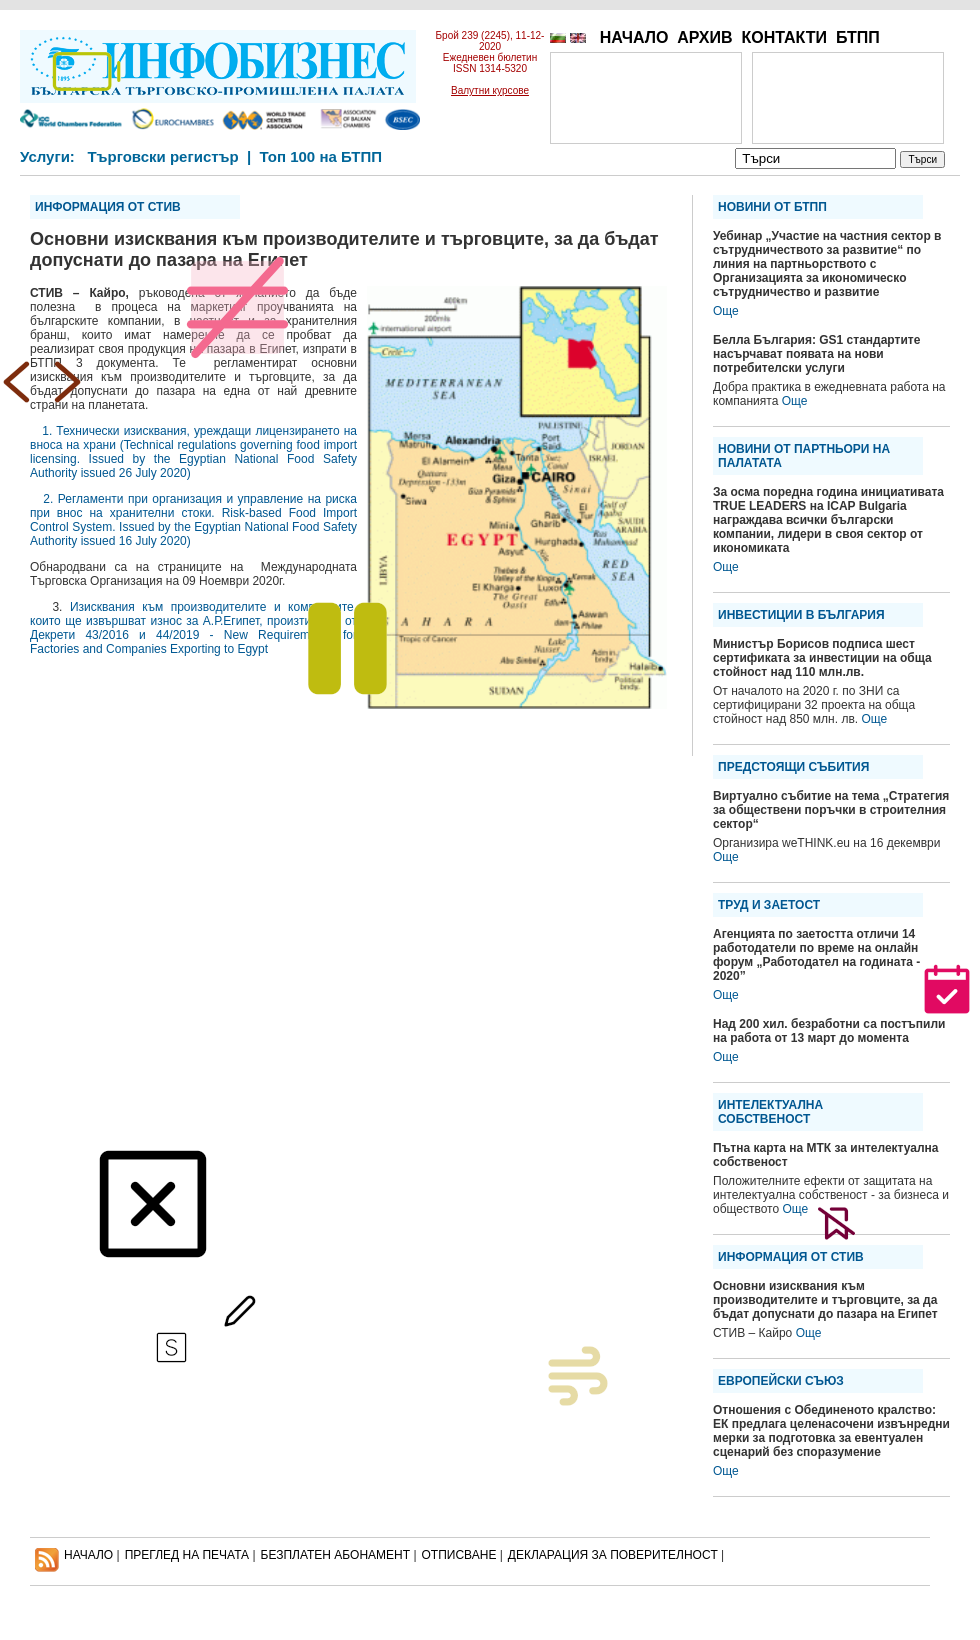 This screenshot has height=1640, width=980. Describe the element at coordinates (153, 1204) in the screenshot. I see `close or dismiss a dialog box` at that location.